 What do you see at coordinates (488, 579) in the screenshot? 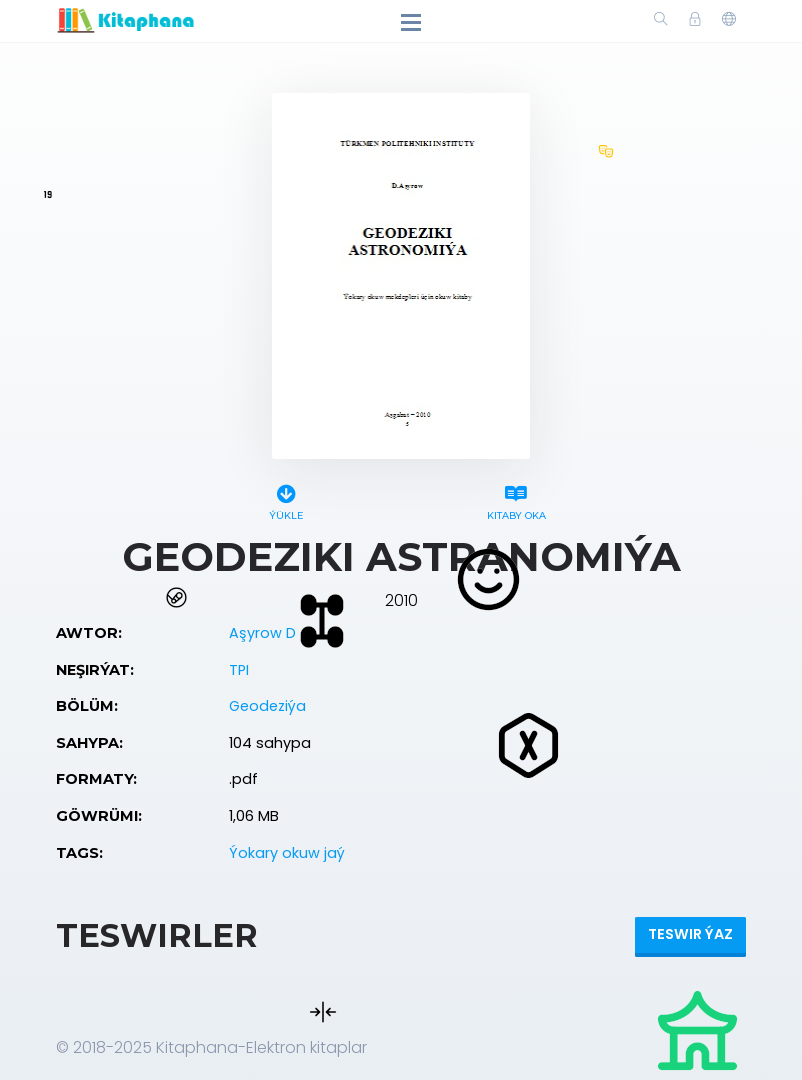
I see `add an emoji or reaction` at bounding box center [488, 579].